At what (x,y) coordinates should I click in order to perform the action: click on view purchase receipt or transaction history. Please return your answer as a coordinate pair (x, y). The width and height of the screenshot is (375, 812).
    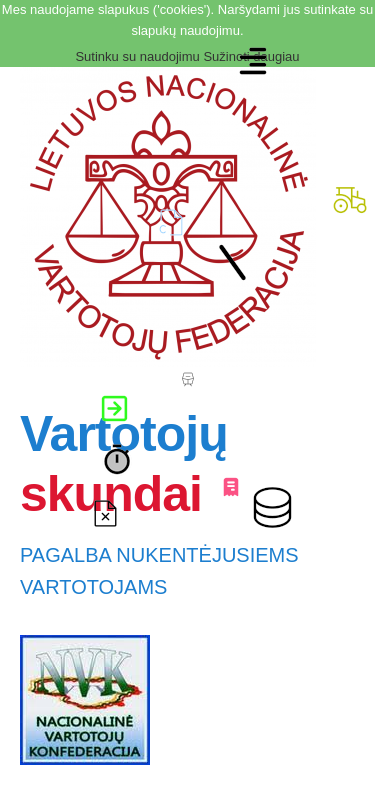
    Looking at the image, I should click on (231, 487).